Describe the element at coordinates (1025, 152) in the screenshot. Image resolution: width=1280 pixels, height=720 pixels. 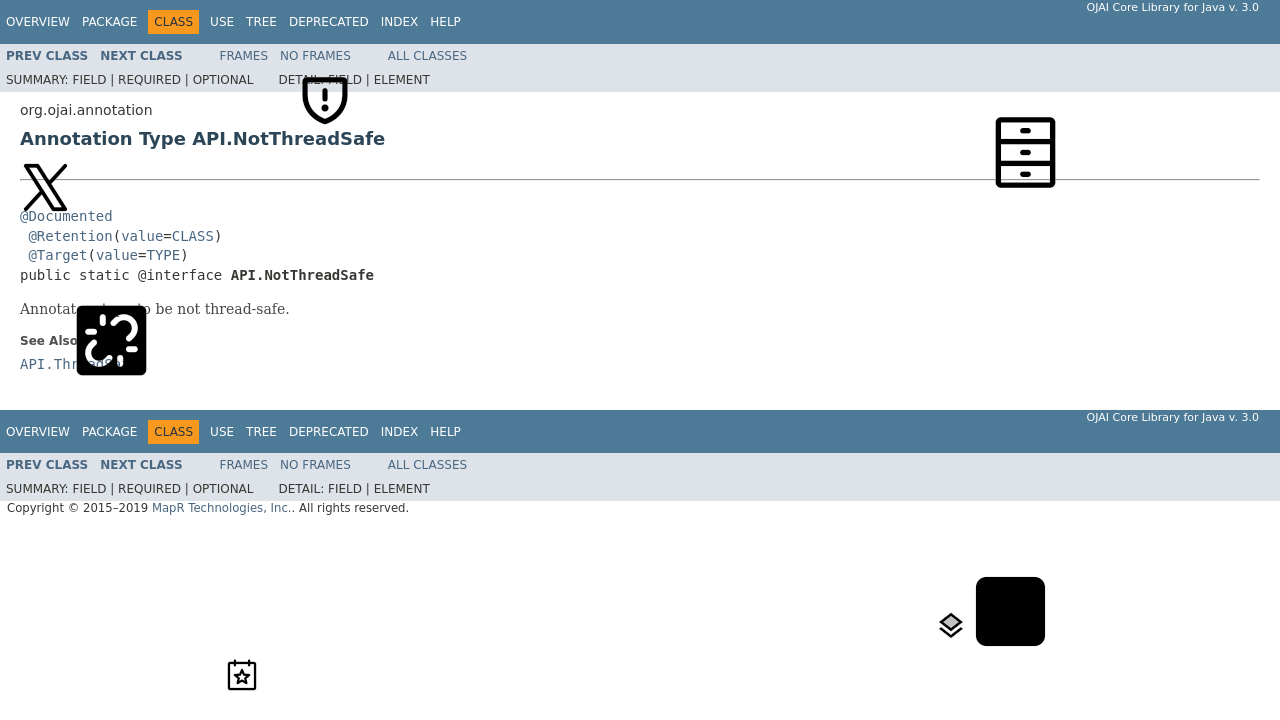
I see `browse furniture or home decor items` at that location.